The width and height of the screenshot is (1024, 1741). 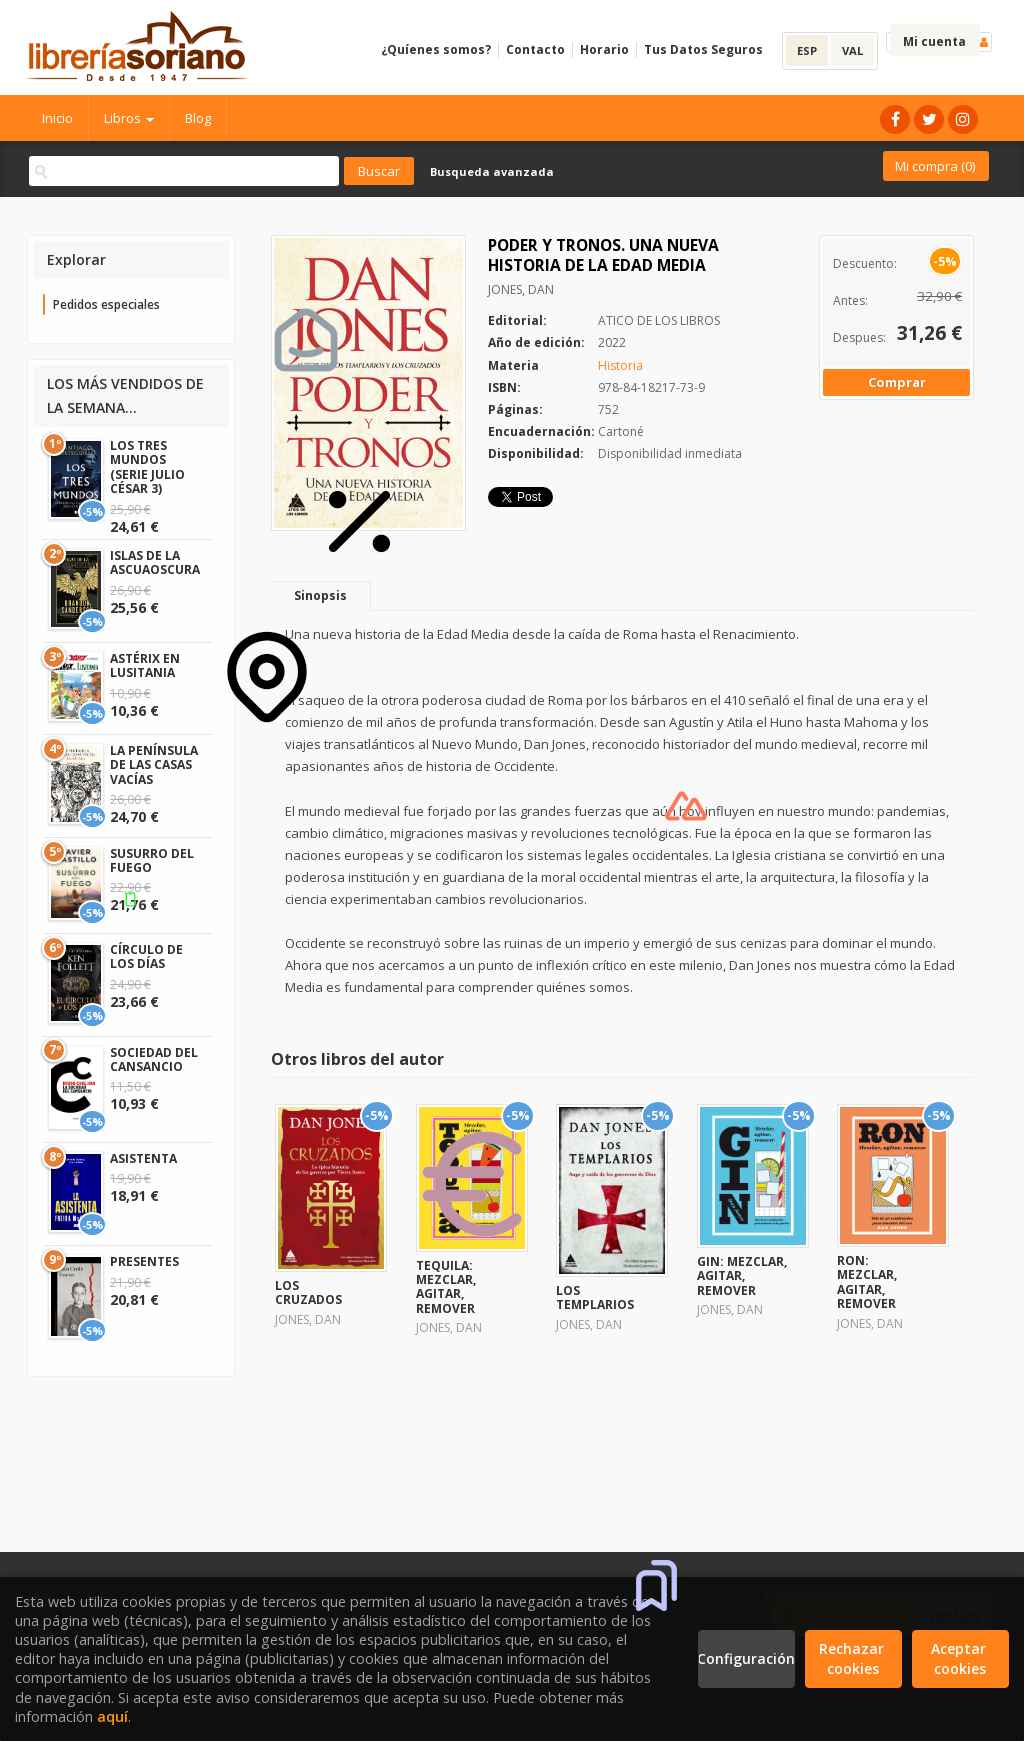 What do you see at coordinates (306, 340) in the screenshot?
I see `access smart home controls` at bounding box center [306, 340].